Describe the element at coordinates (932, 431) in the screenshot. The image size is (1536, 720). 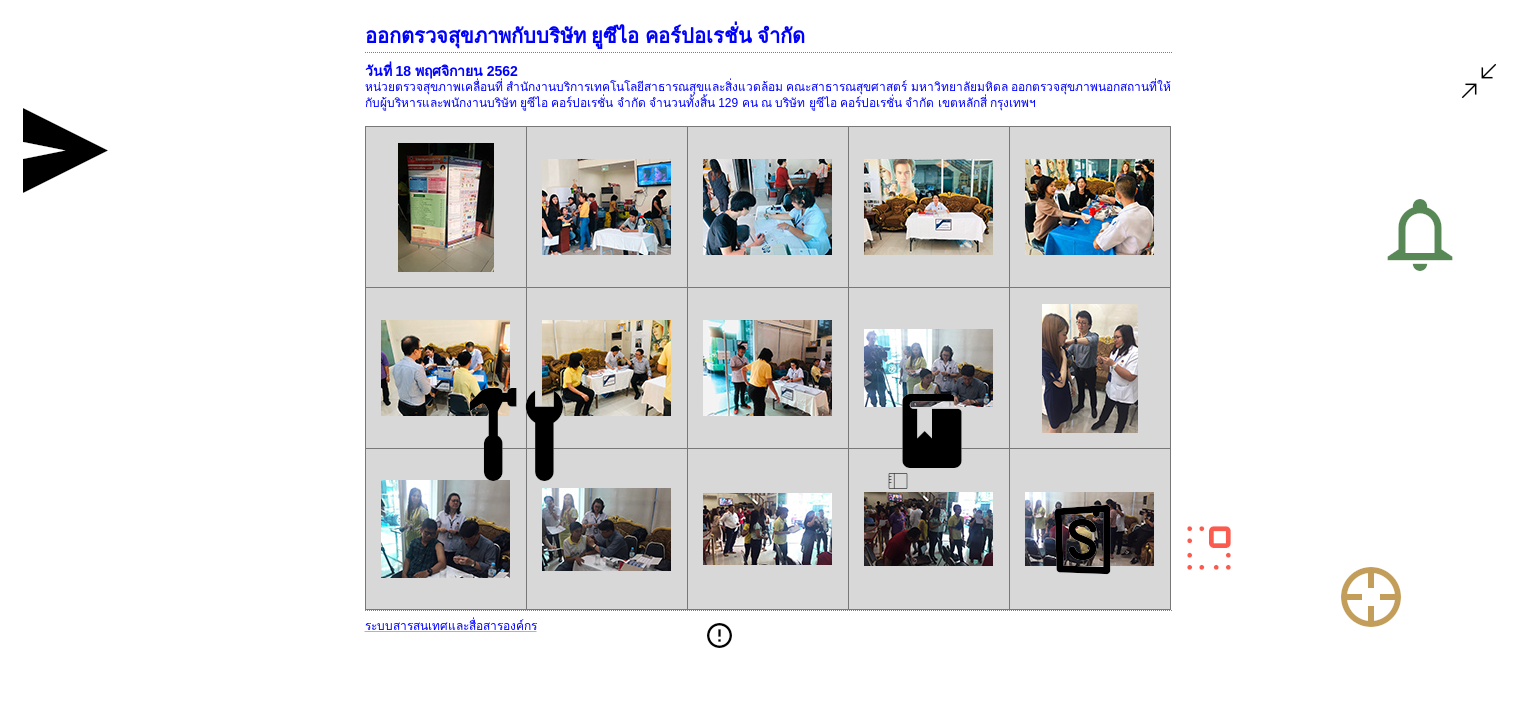
I see `access bookmarked content or saved references` at that location.